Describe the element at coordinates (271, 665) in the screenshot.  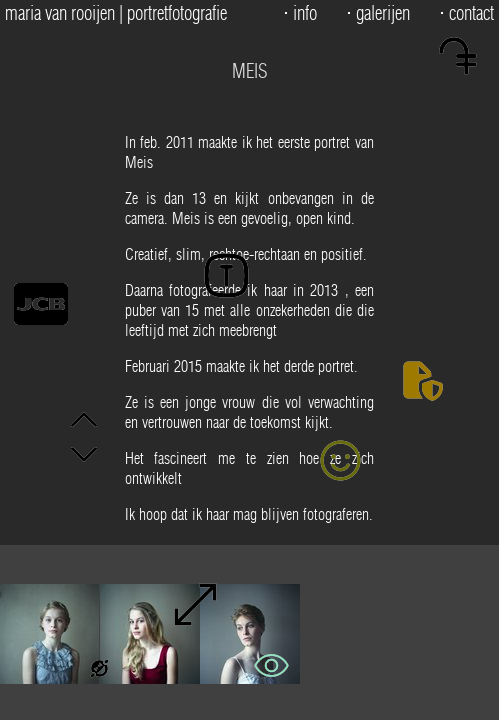
I see `view or preview content` at that location.